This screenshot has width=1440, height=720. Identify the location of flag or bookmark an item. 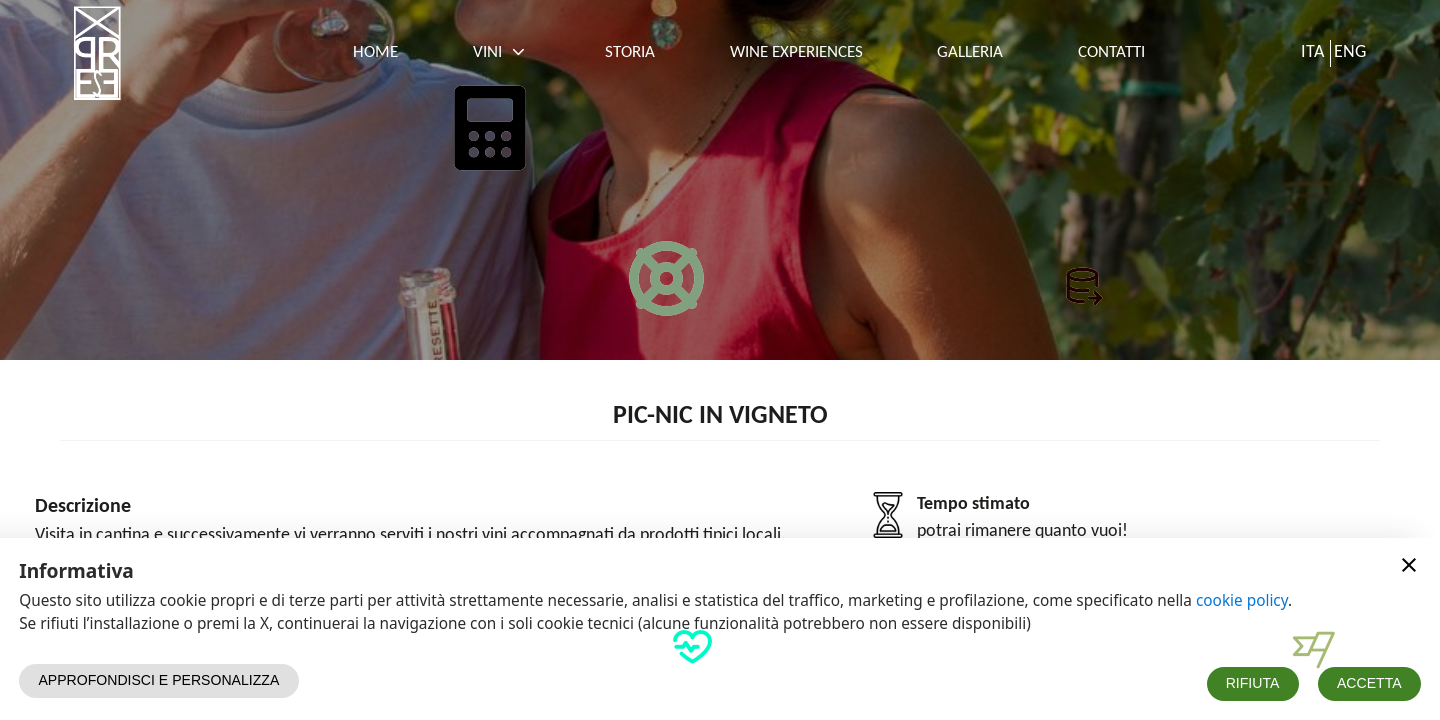
(1313, 648).